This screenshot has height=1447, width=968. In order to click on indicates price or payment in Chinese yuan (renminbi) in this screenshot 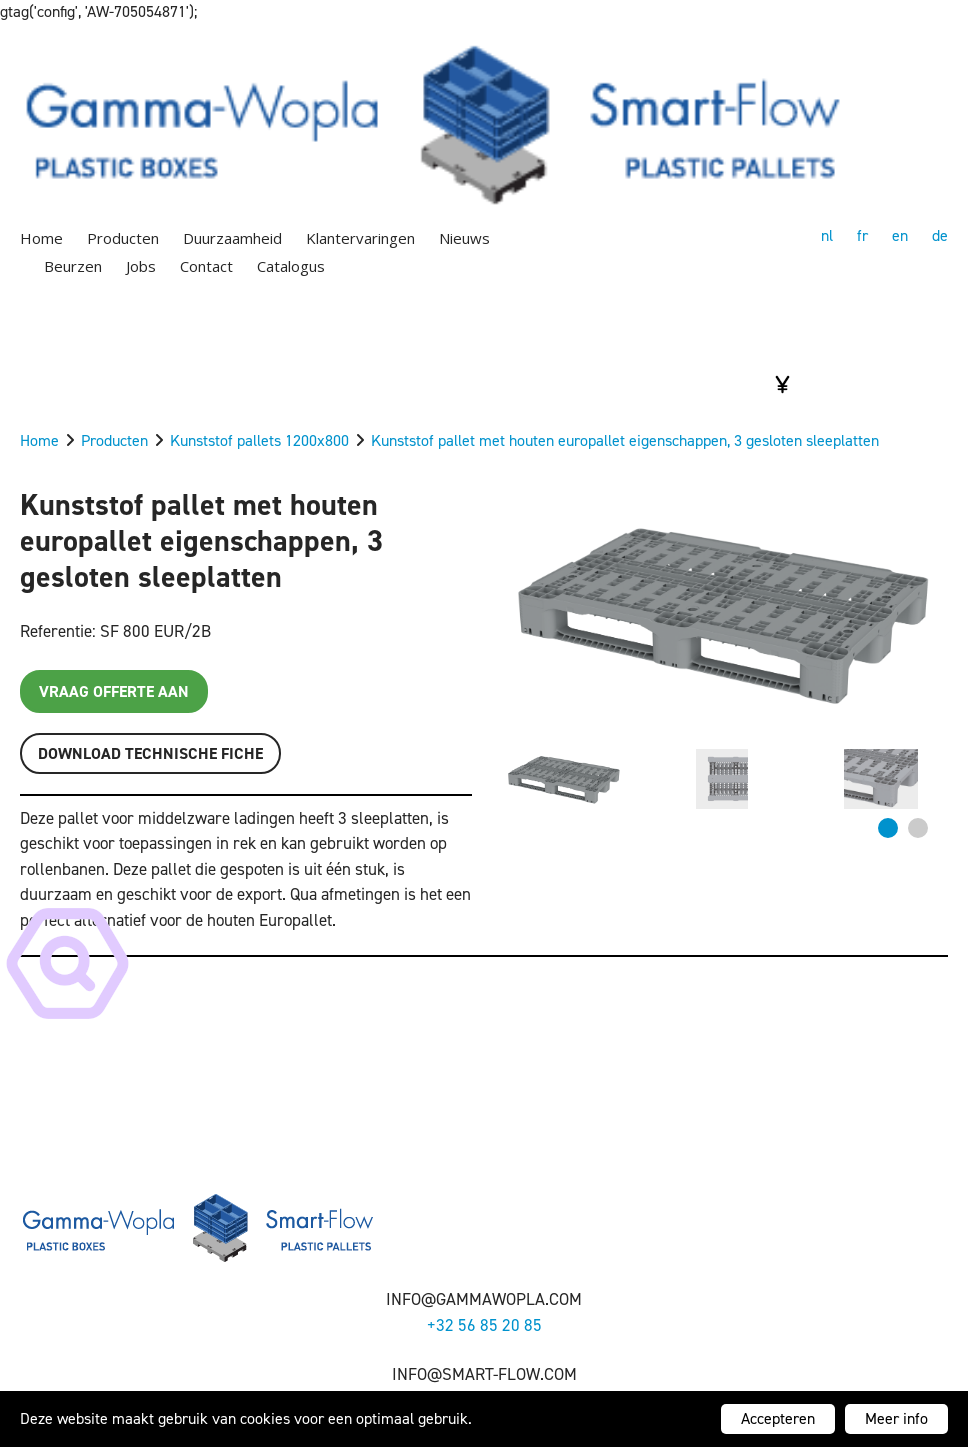, I will do `click(782, 384)`.